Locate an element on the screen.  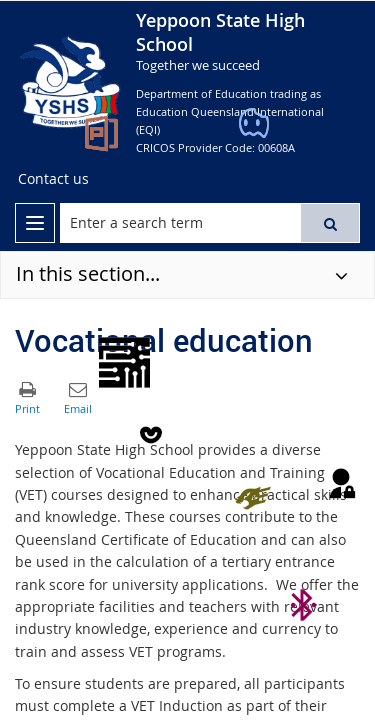
open a PowerPoint presentation file is located at coordinates (101, 133).